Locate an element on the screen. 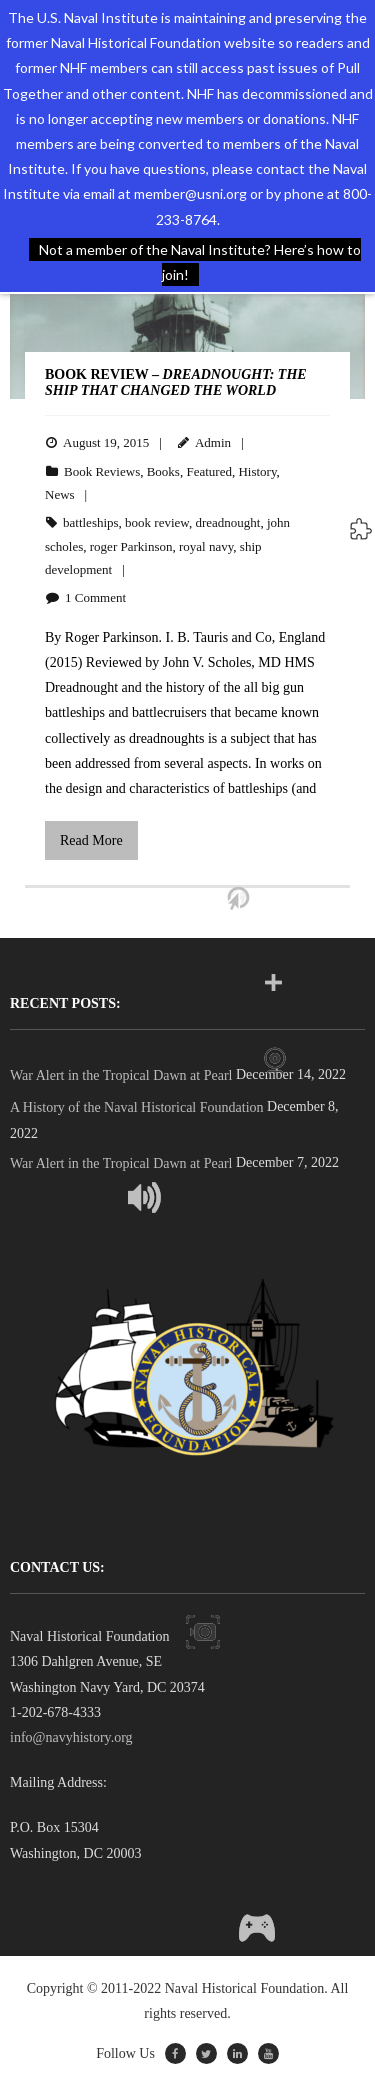 The height and width of the screenshot is (2086, 375). indicates volume is set to high is located at coordinates (145, 1197).